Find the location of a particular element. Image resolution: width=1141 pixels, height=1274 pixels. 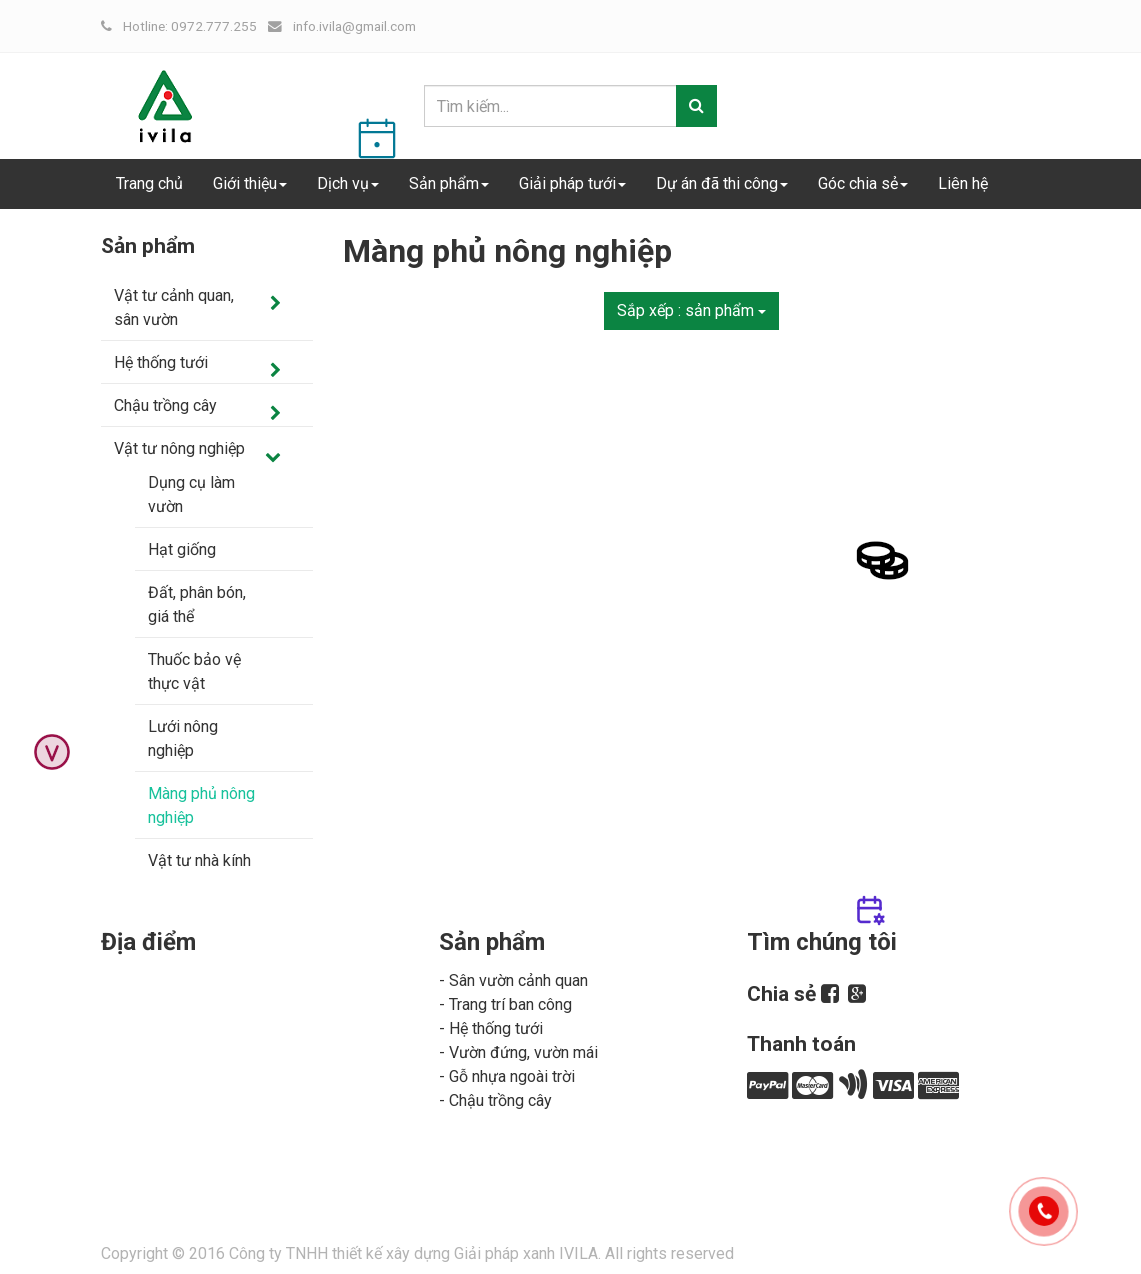

view your coin balance or currency is located at coordinates (882, 560).